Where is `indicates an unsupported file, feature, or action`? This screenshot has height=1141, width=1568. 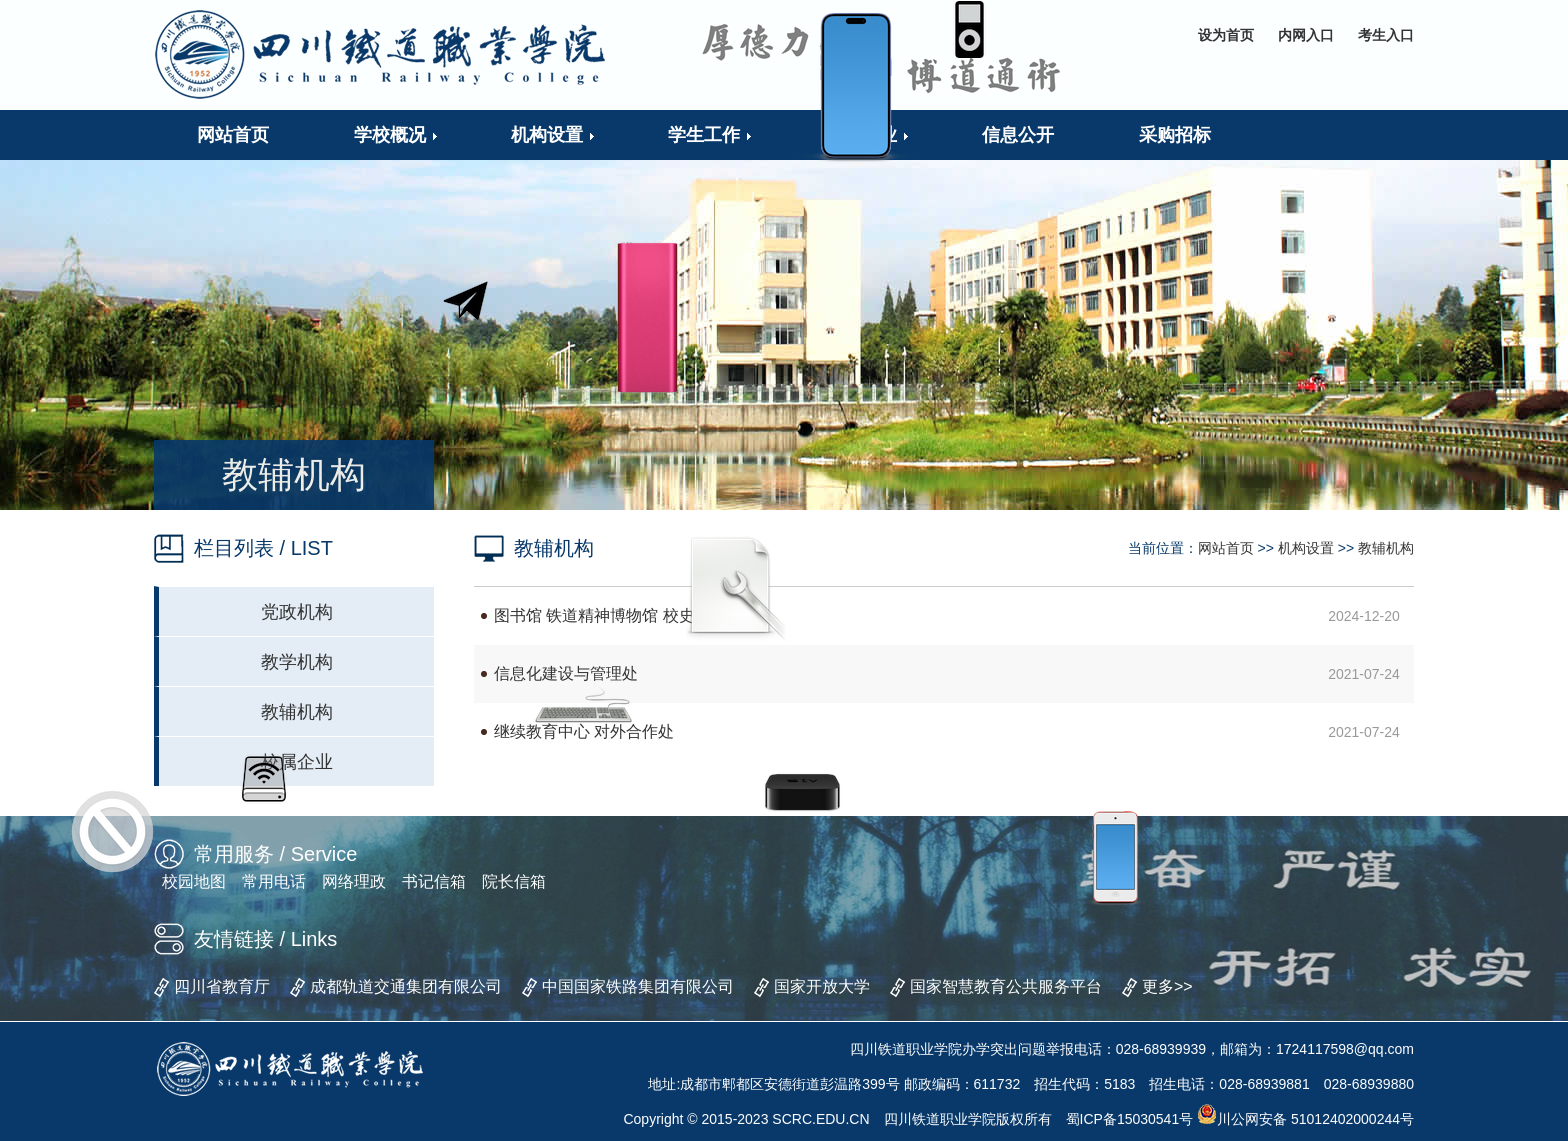 indicates an unsupported file, feature, or action is located at coordinates (112, 831).